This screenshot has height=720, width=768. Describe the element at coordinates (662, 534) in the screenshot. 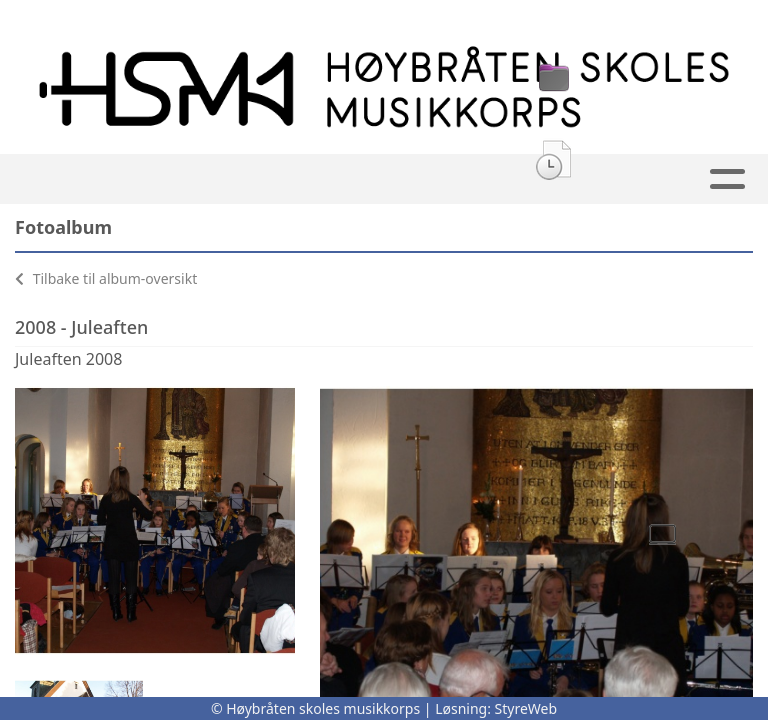

I see `indicates laptop or portable computer device` at that location.